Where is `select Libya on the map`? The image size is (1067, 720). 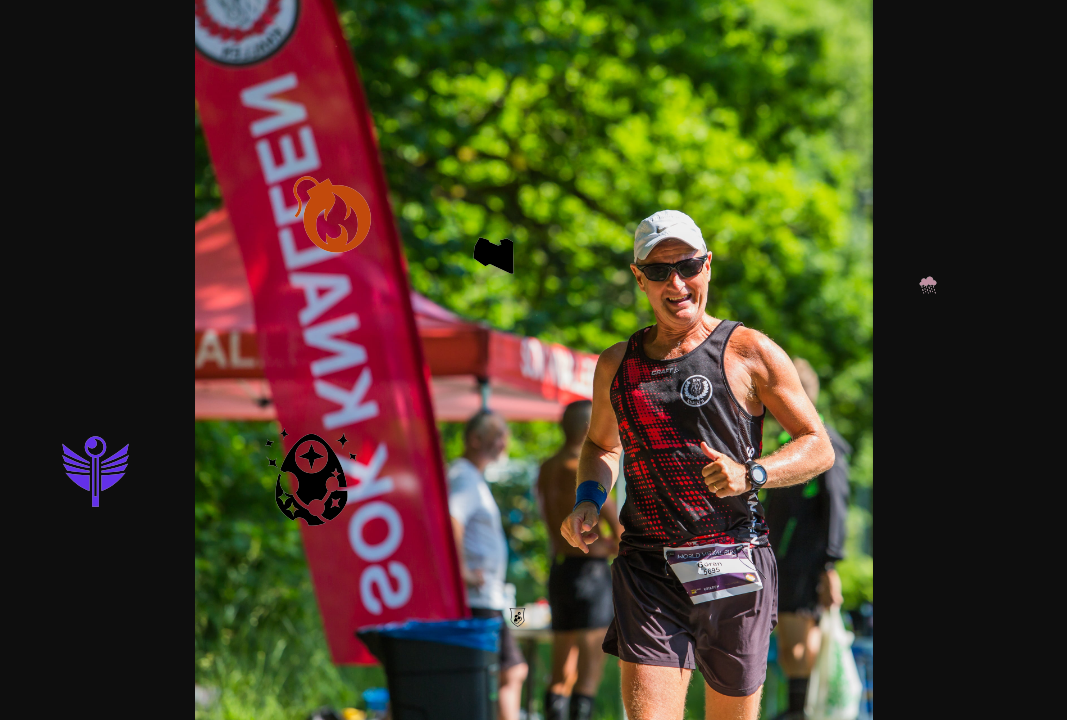 select Libya on the map is located at coordinates (493, 255).